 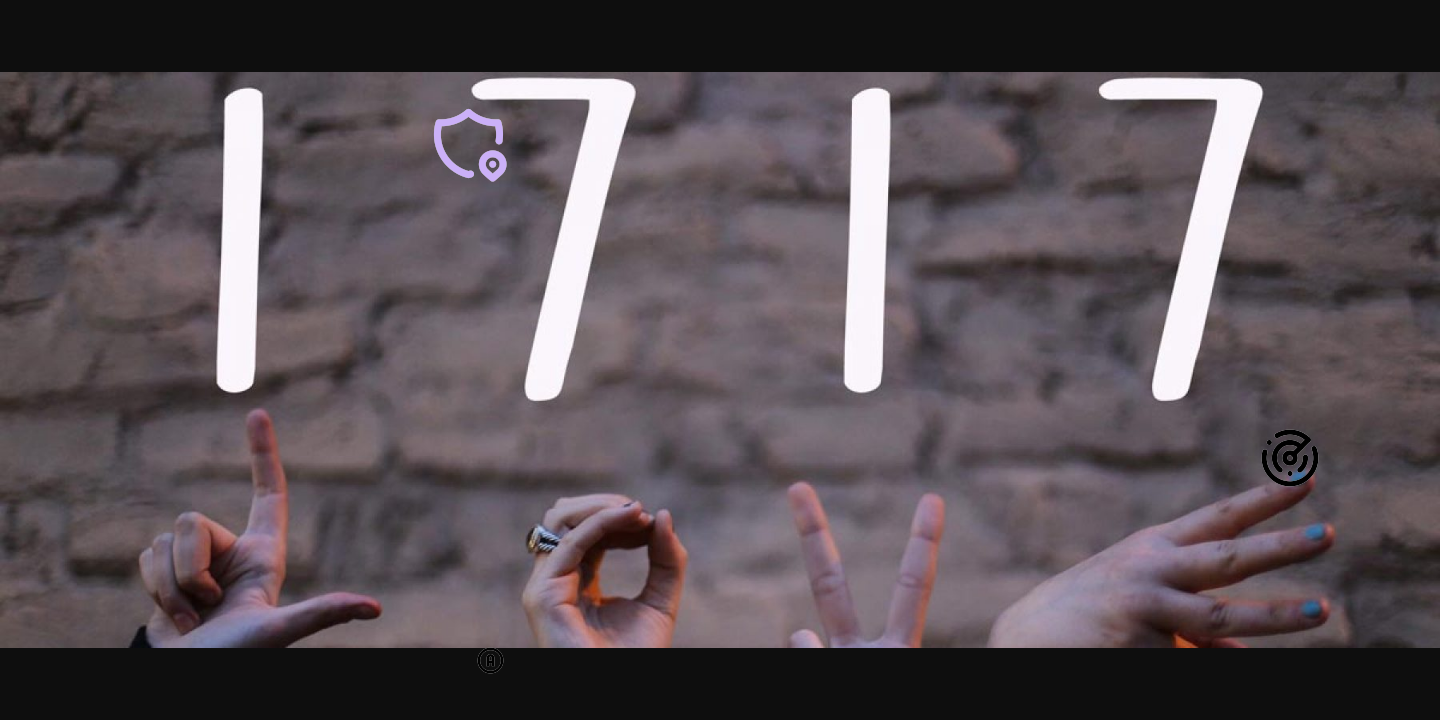 What do you see at coordinates (490, 660) in the screenshot?
I see `indicates an "A" grade or rating` at bounding box center [490, 660].